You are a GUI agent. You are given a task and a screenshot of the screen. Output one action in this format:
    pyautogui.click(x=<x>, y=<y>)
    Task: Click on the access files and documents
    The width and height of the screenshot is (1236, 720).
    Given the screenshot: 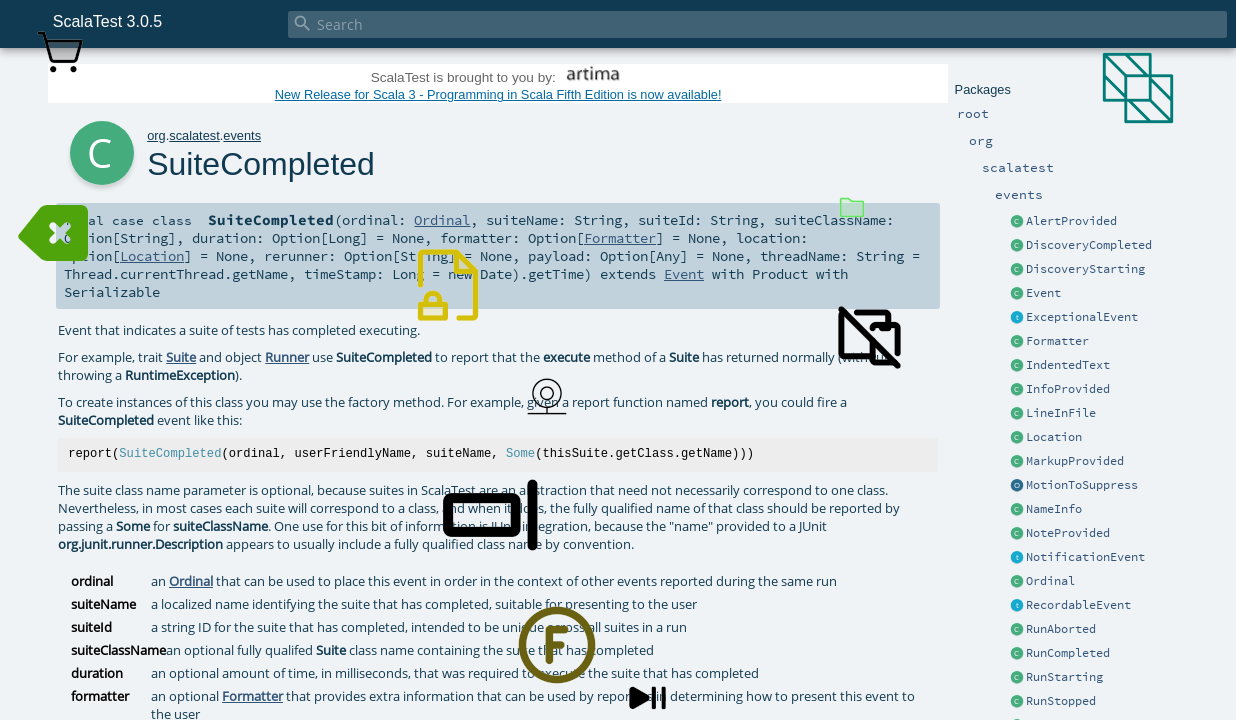 What is the action you would take?
    pyautogui.click(x=852, y=207)
    